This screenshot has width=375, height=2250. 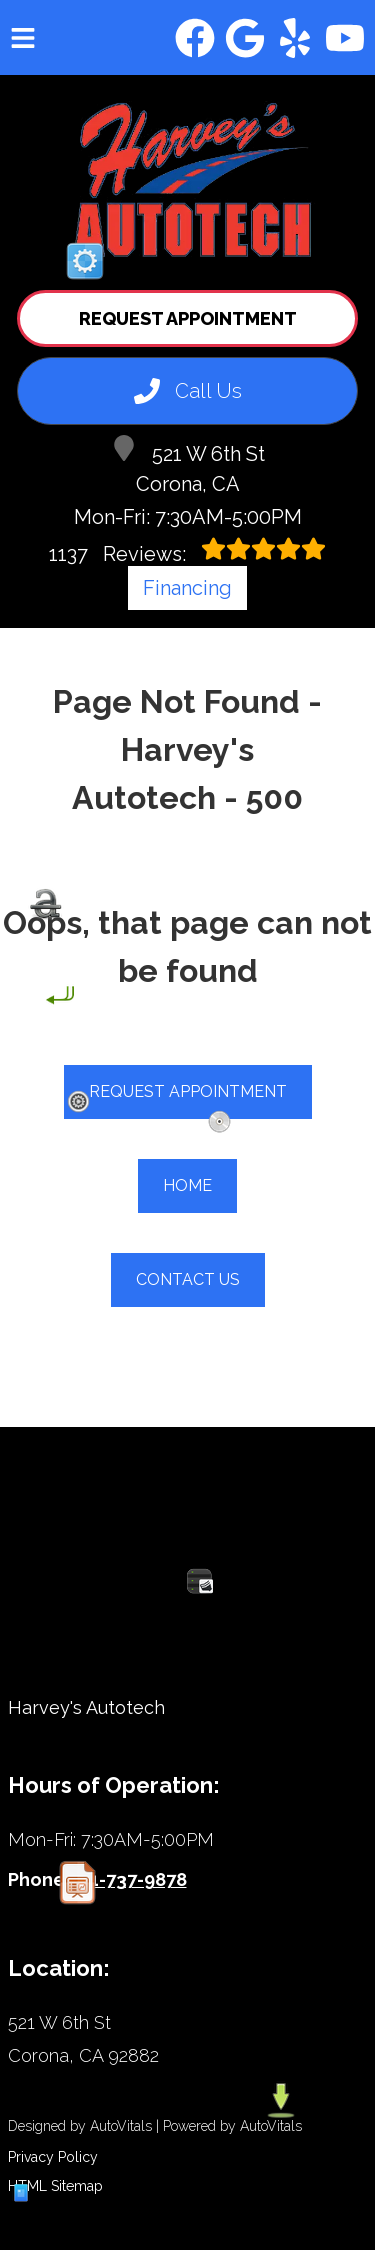 I want to click on reply to all recipients of an email, so click(x=59, y=993).